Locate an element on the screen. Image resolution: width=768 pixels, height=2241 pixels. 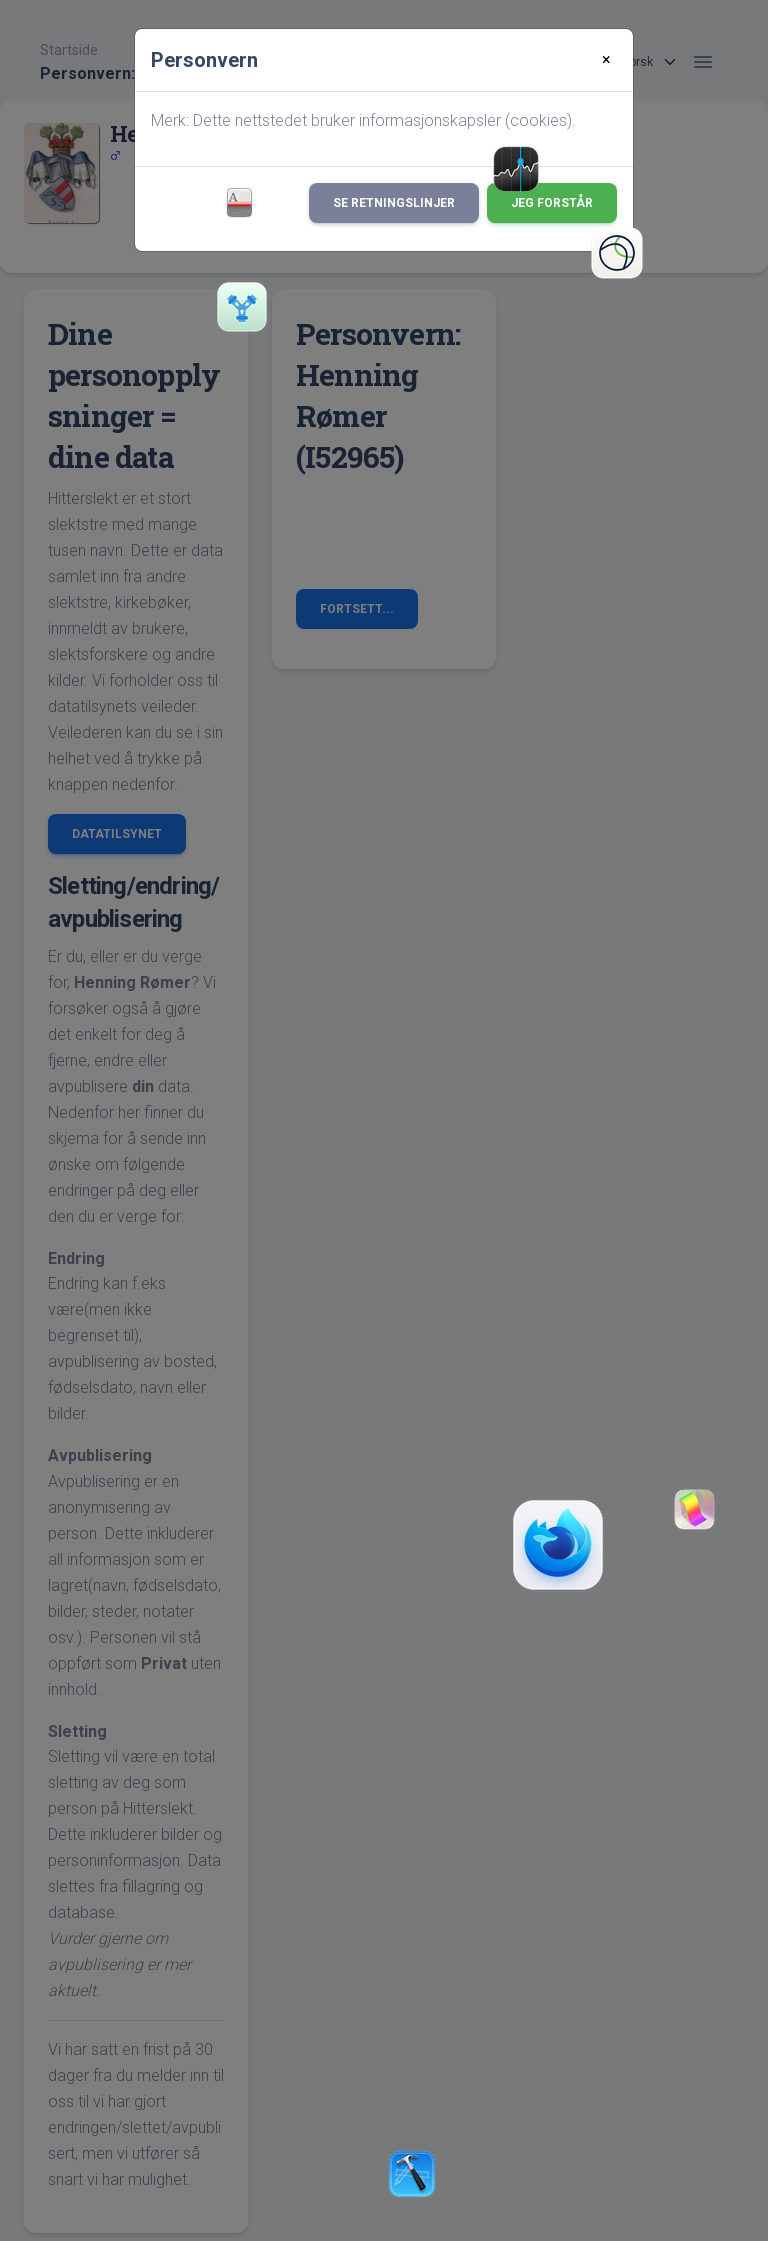
open cisco anyconnect vpn client is located at coordinates (617, 253).